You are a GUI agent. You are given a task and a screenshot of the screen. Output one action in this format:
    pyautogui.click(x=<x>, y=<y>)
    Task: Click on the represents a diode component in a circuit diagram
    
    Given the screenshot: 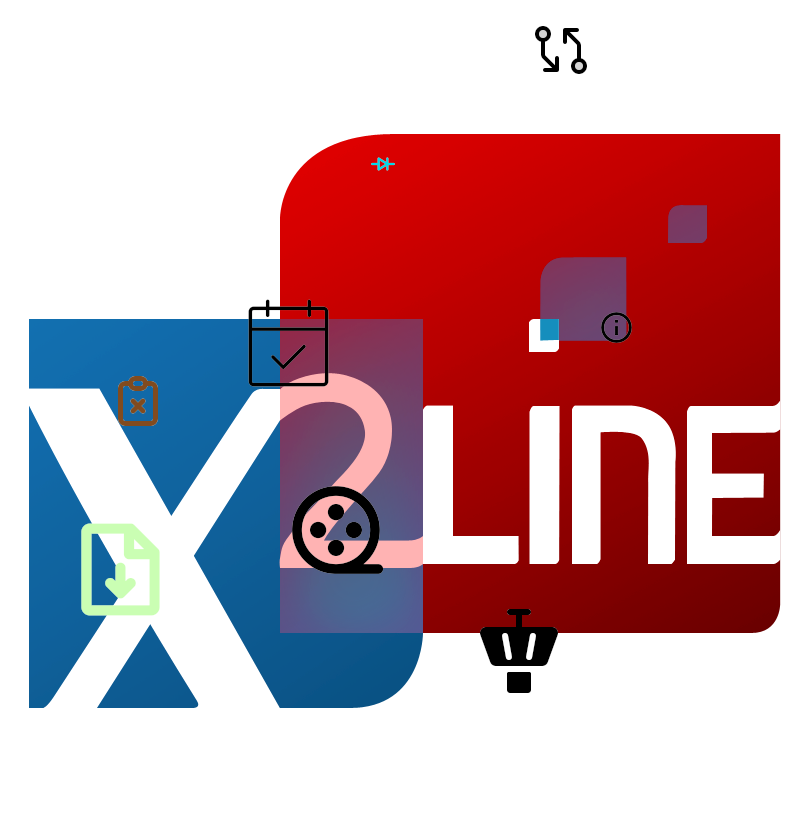 What is the action you would take?
    pyautogui.click(x=383, y=164)
    